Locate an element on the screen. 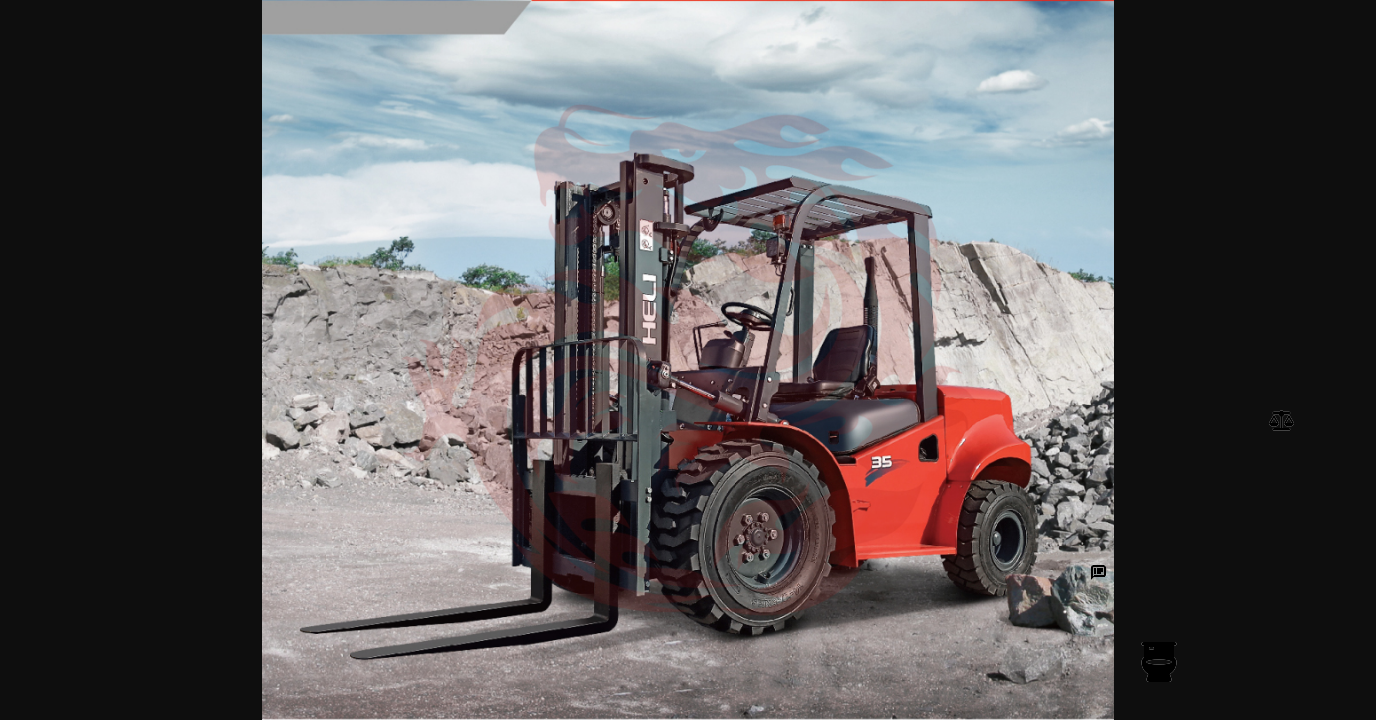  access legal or terms of service information is located at coordinates (1281, 420).